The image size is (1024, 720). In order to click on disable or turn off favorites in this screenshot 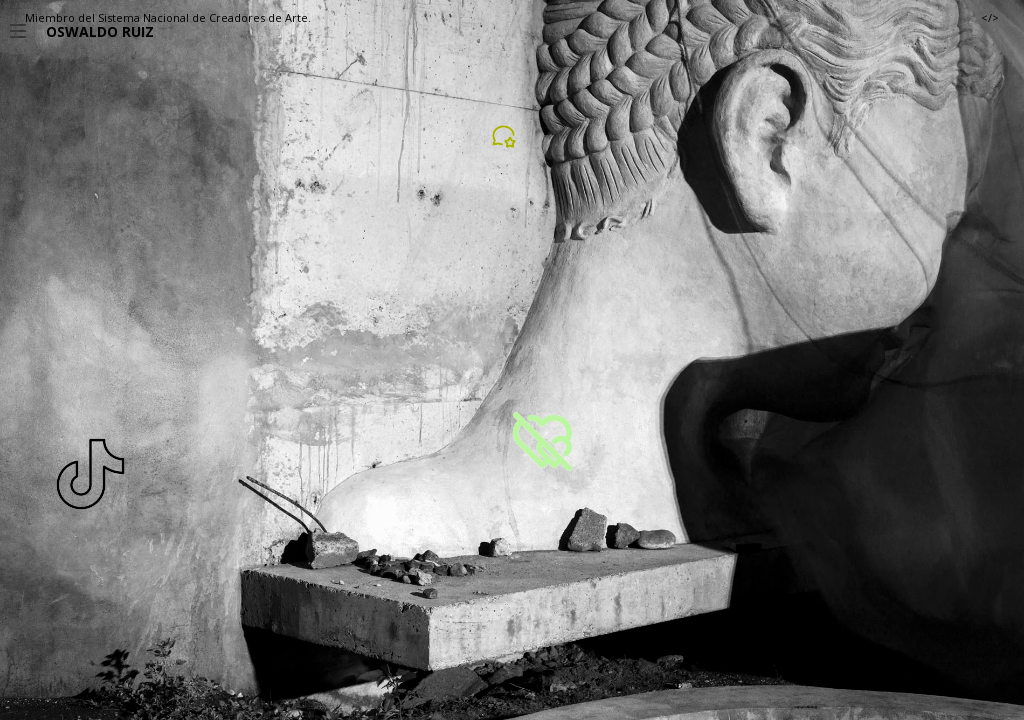, I will do `click(542, 441)`.